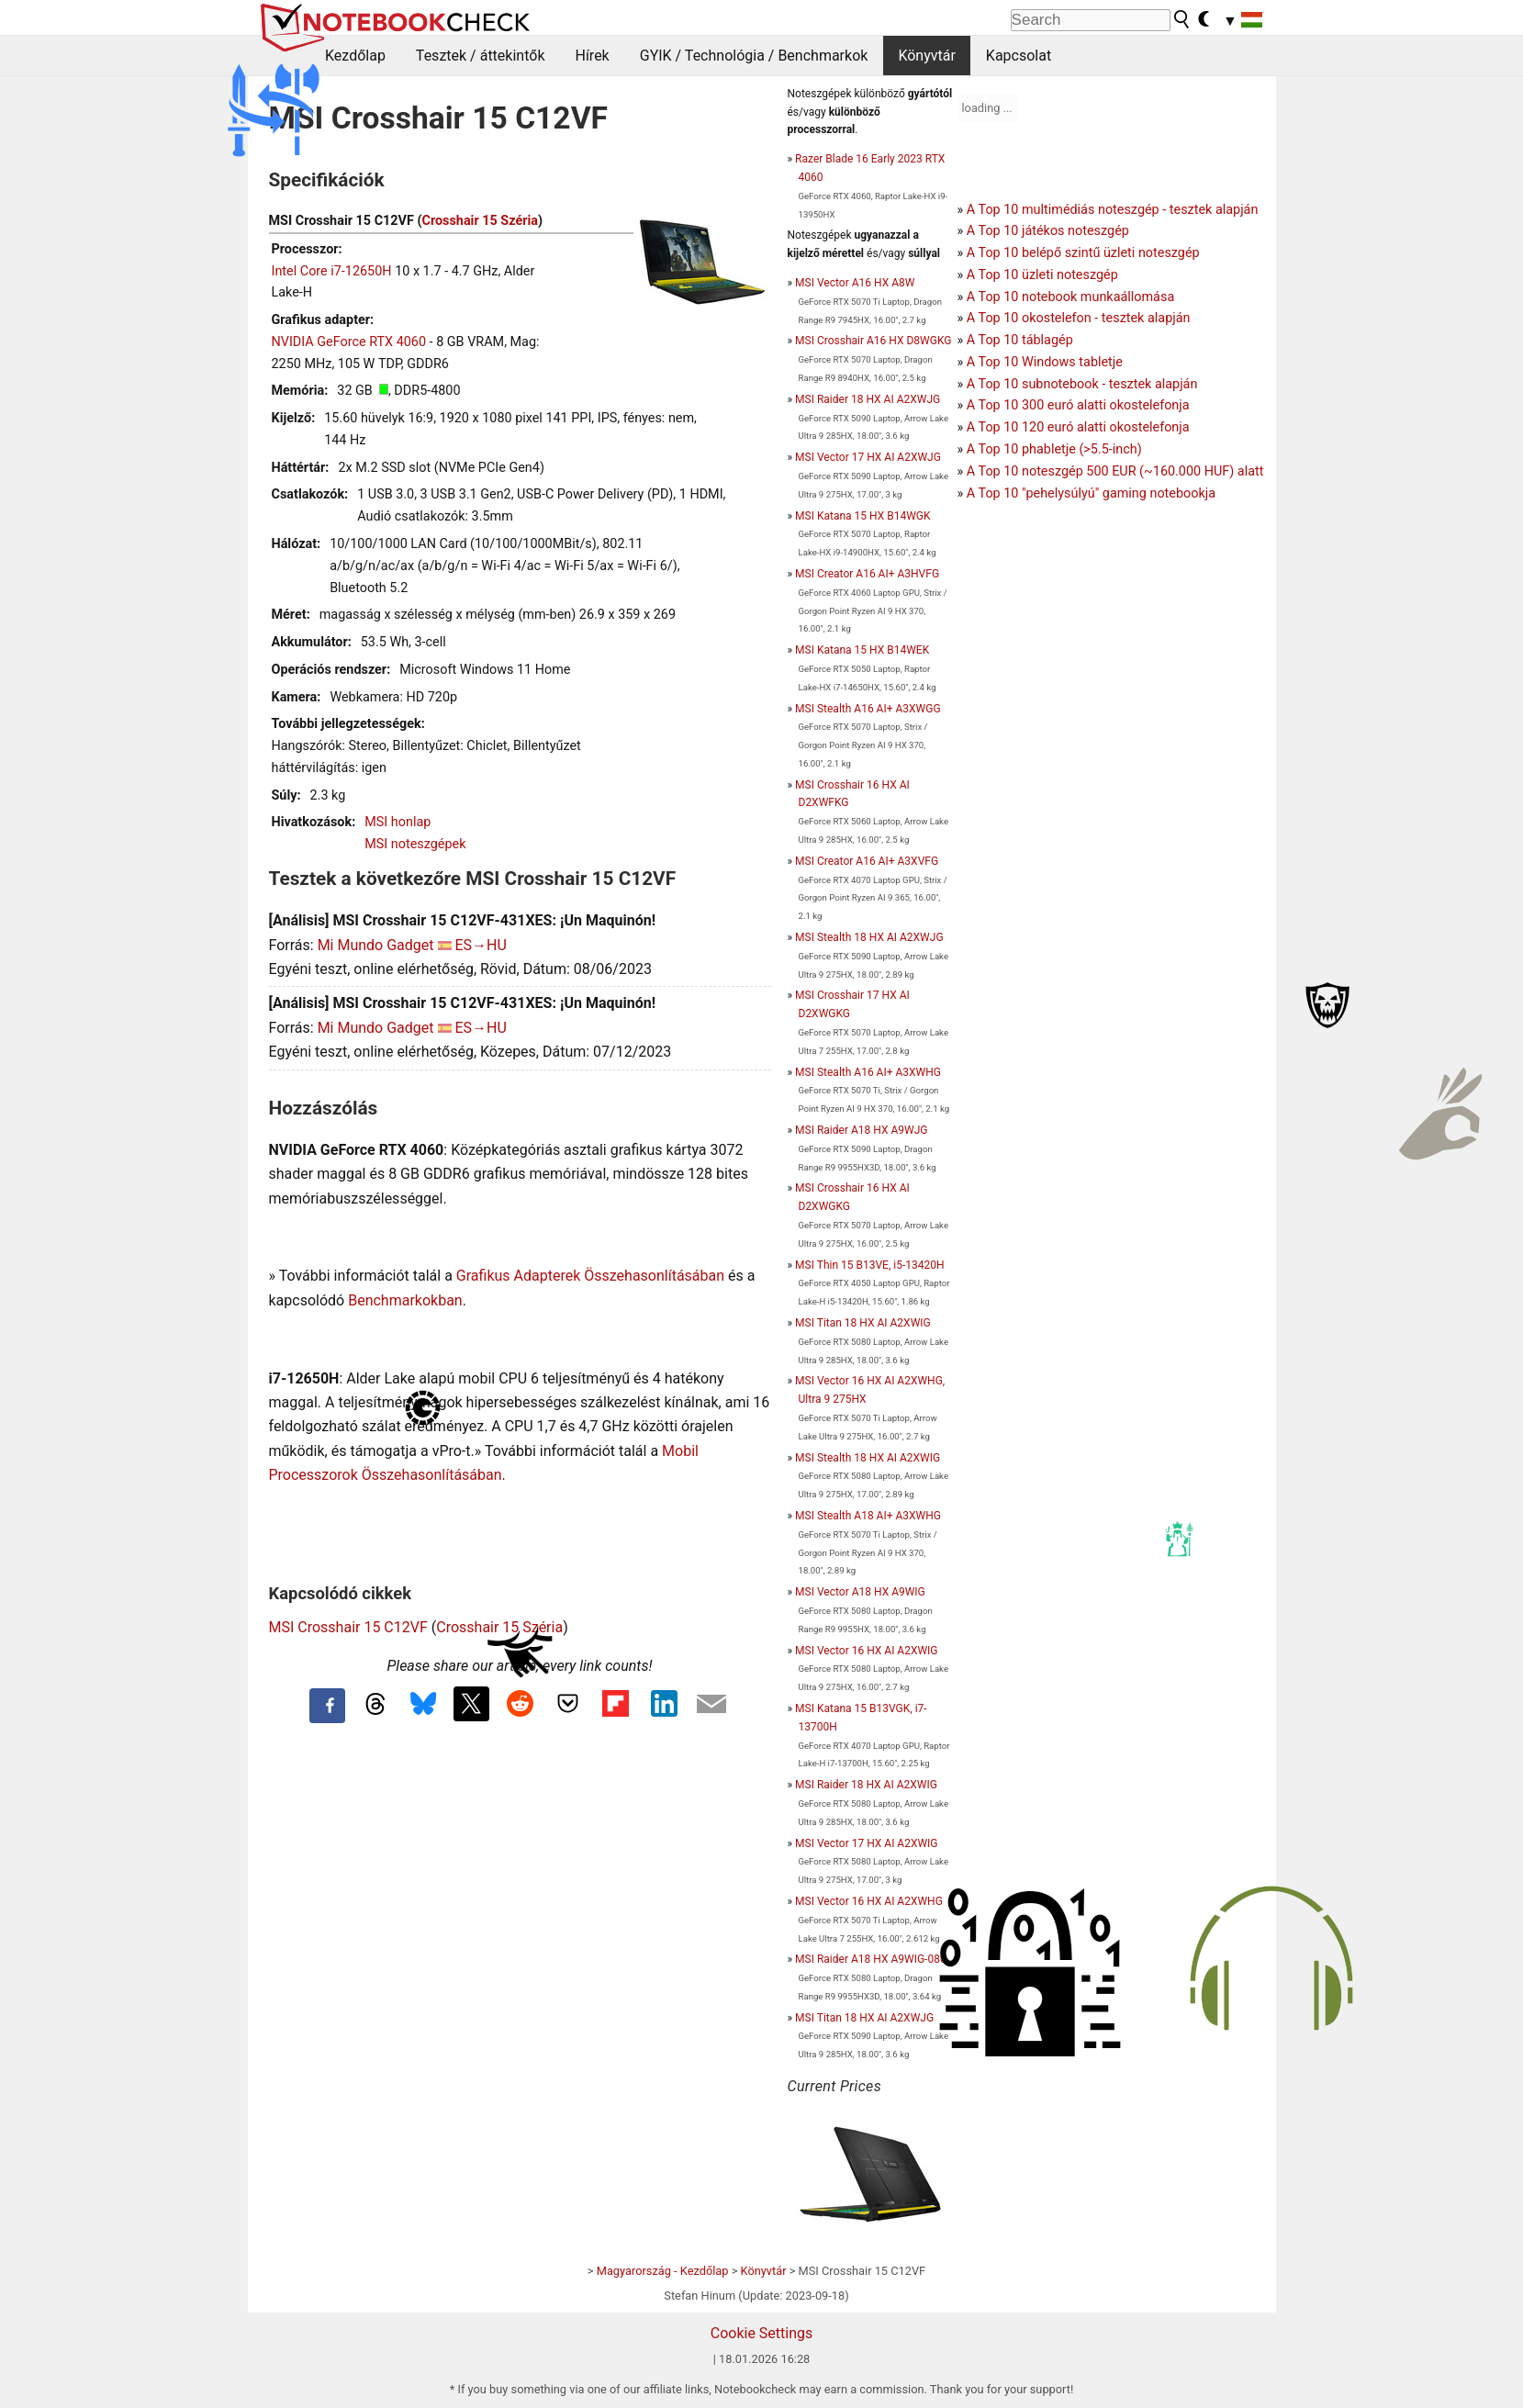 This screenshot has height=2408, width=1523. I want to click on switch between equipped weapons, so click(274, 110).